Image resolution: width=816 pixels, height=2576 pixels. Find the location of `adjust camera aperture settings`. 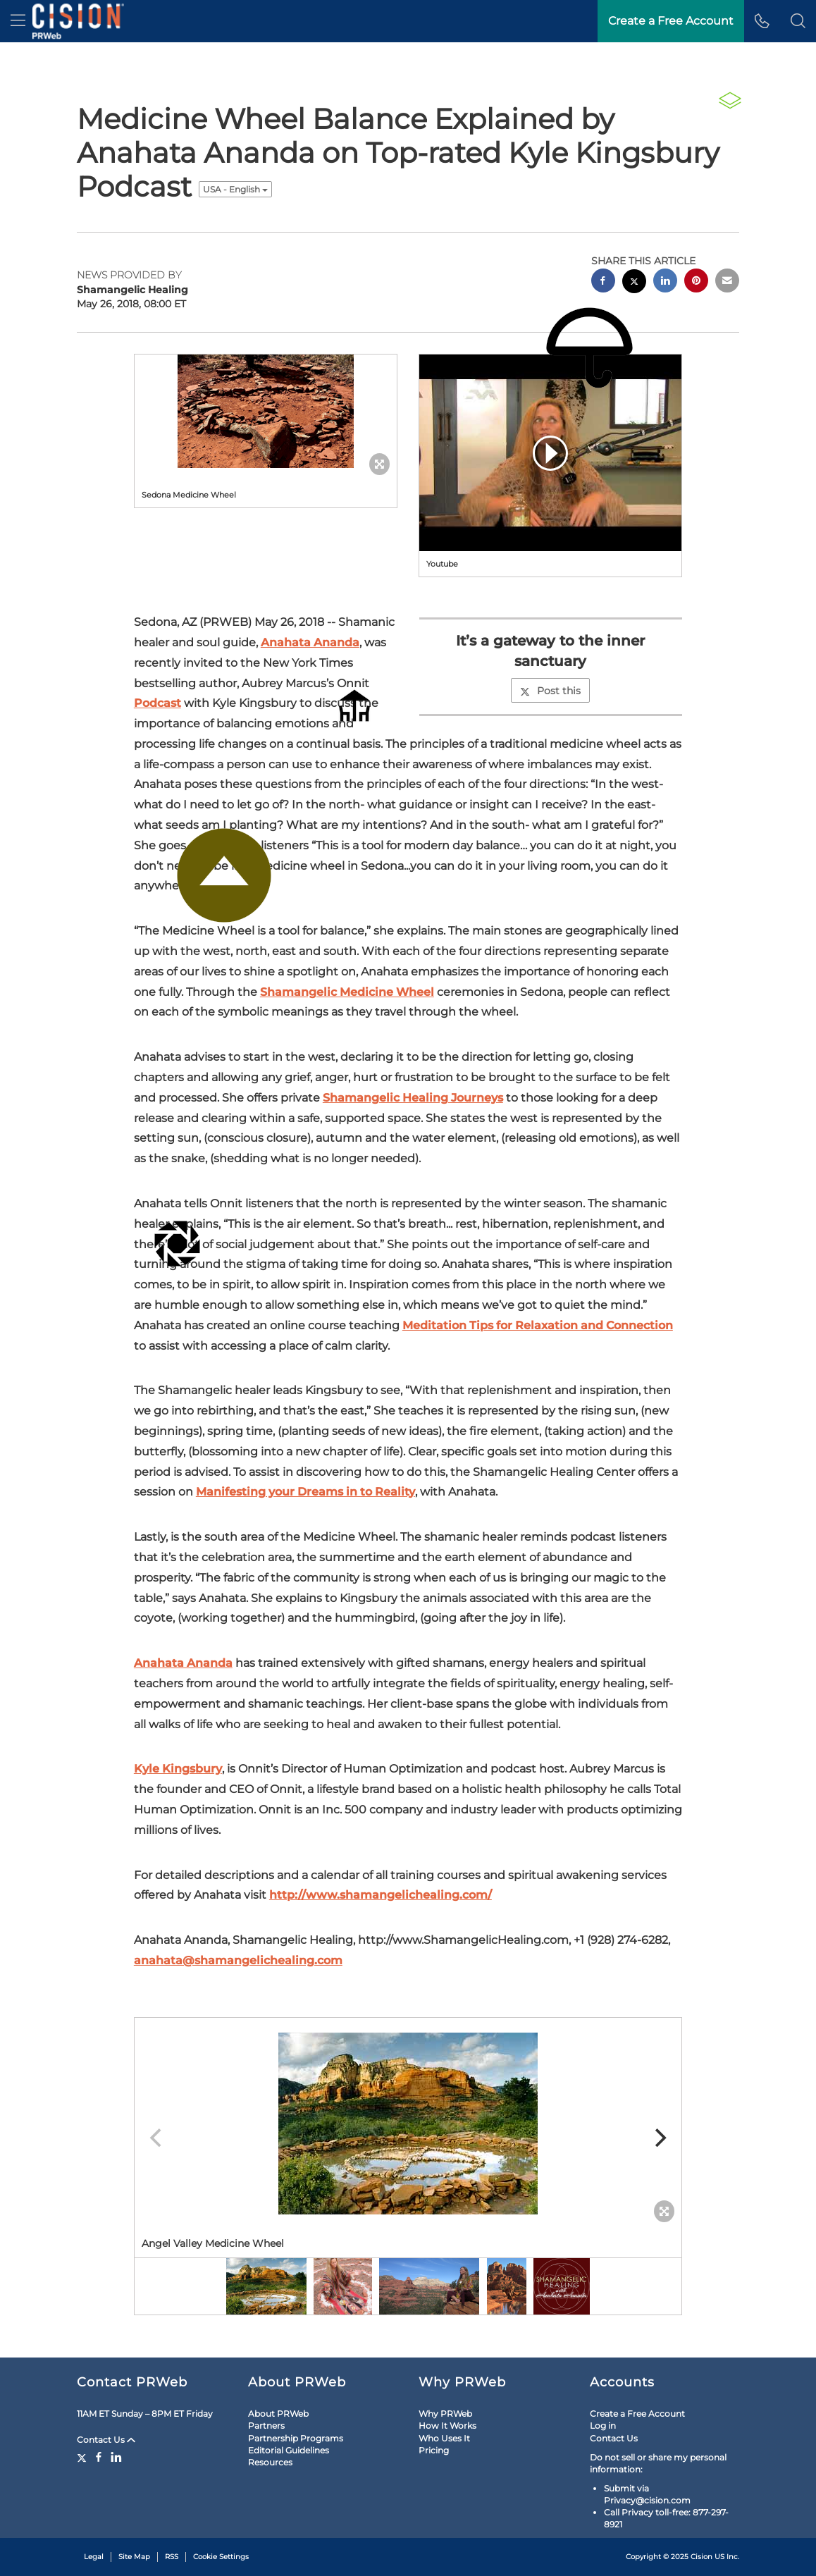

adjust camera aperture settings is located at coordinates (177, 1243).